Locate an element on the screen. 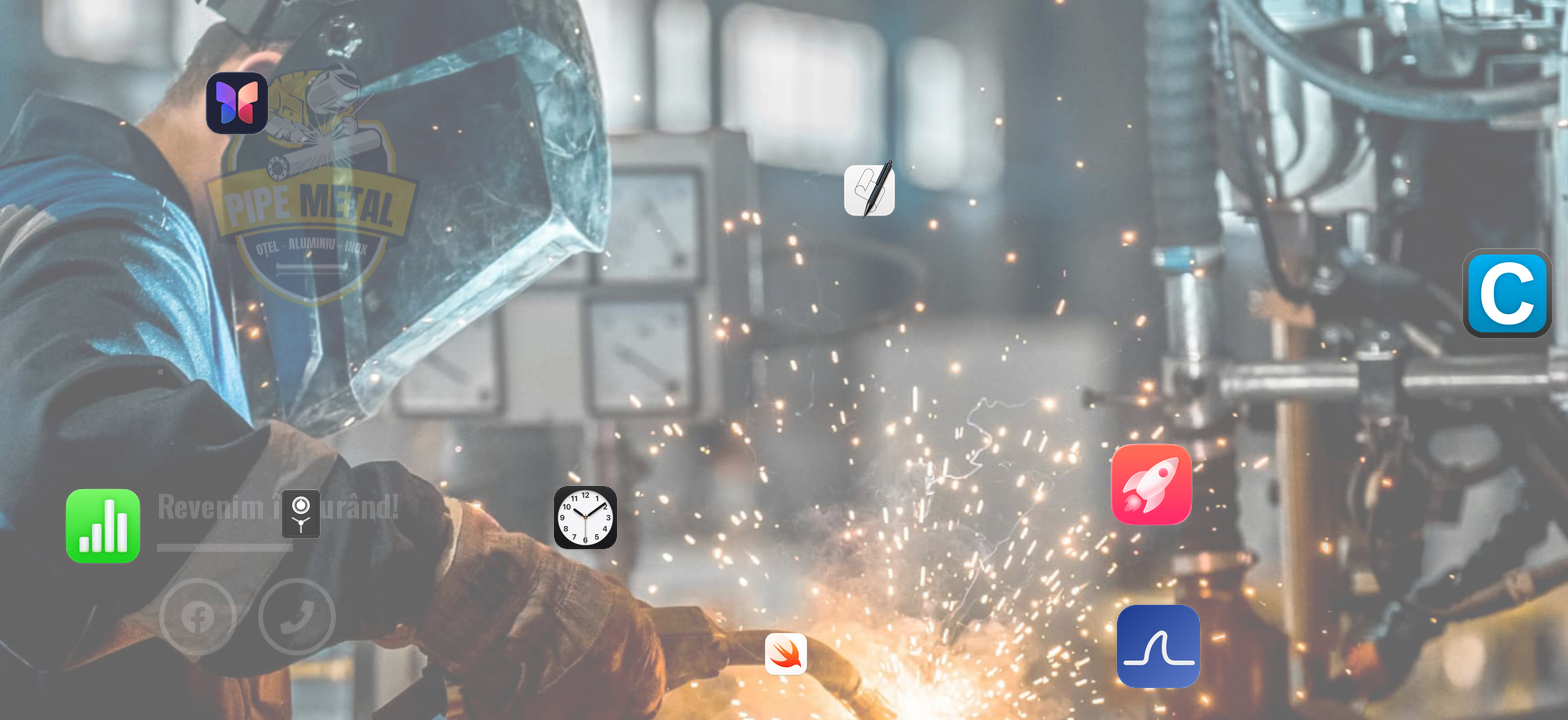 The height and width of the screenshot is (720, 1568). launch the games app is located at coordinates (1151, 484).